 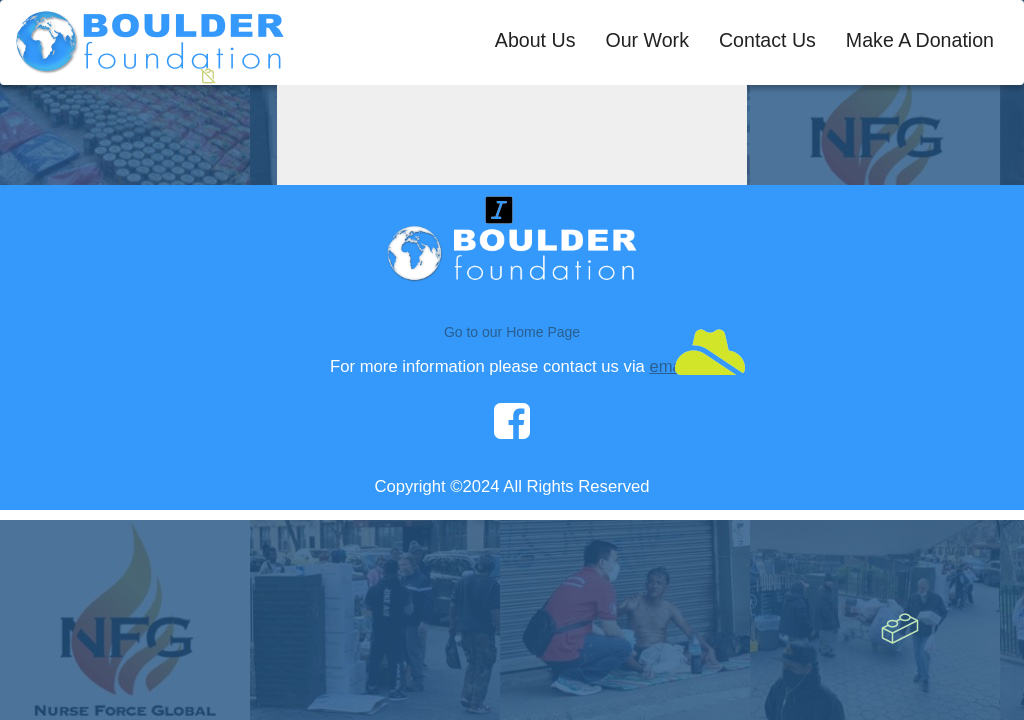 I want to click on access building blocks or modular components, so click(x=900, y=628).